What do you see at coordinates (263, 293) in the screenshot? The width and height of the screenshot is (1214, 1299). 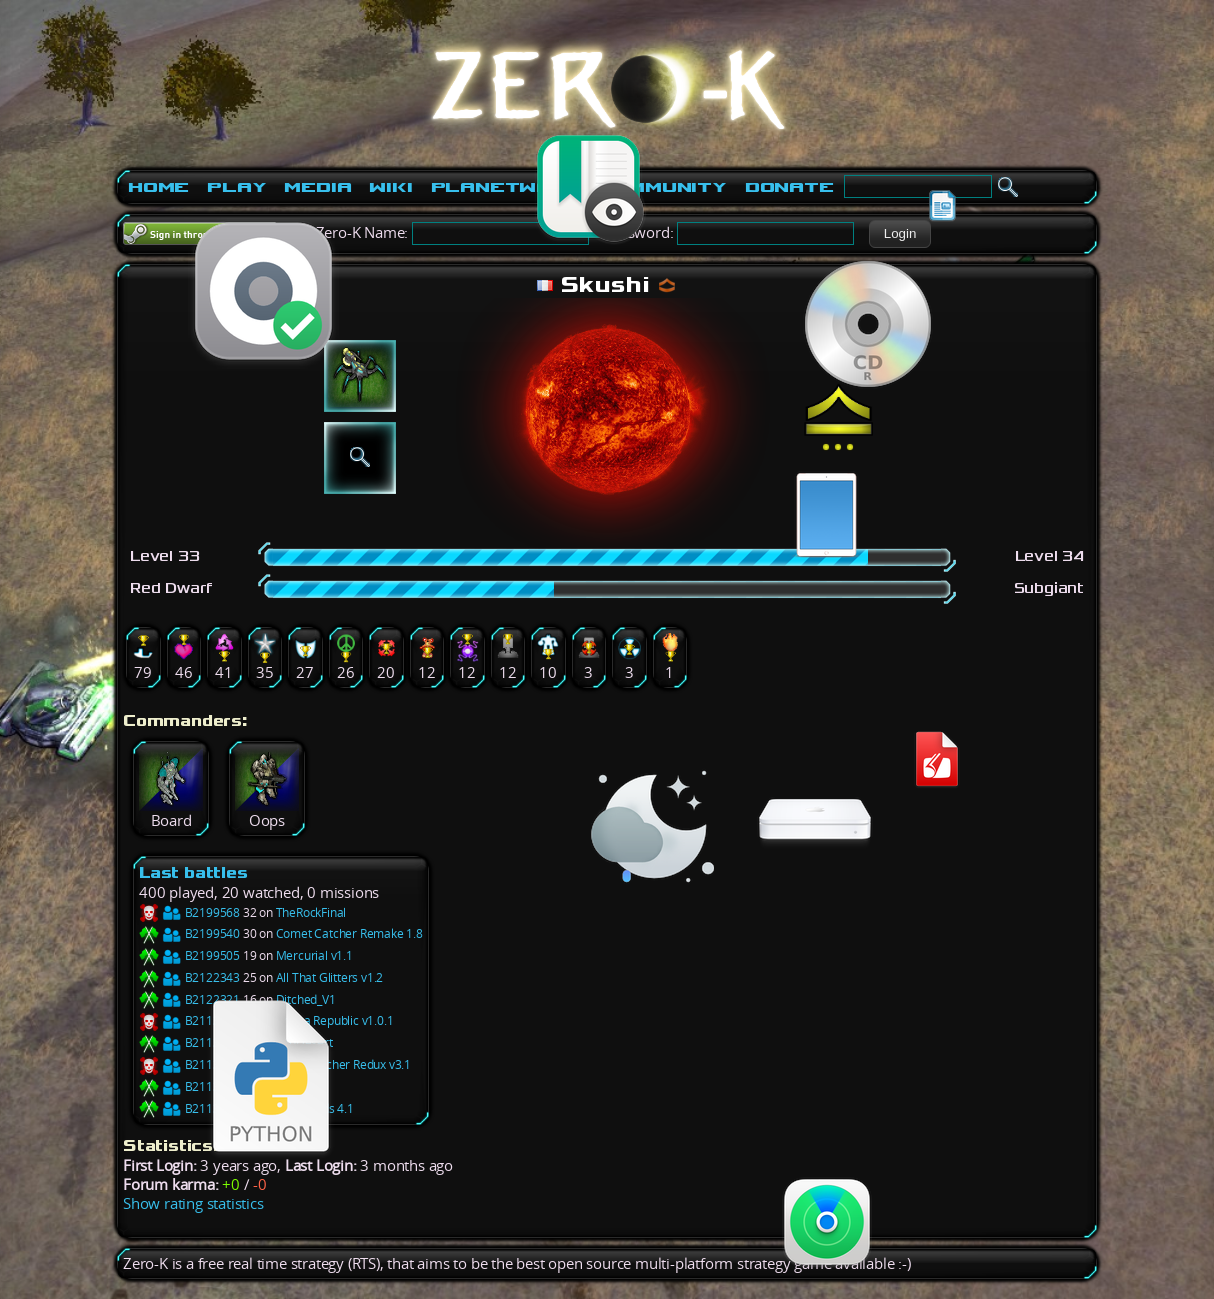 I see `optical drive verified and working correctly` at bounding box center [263, 293].